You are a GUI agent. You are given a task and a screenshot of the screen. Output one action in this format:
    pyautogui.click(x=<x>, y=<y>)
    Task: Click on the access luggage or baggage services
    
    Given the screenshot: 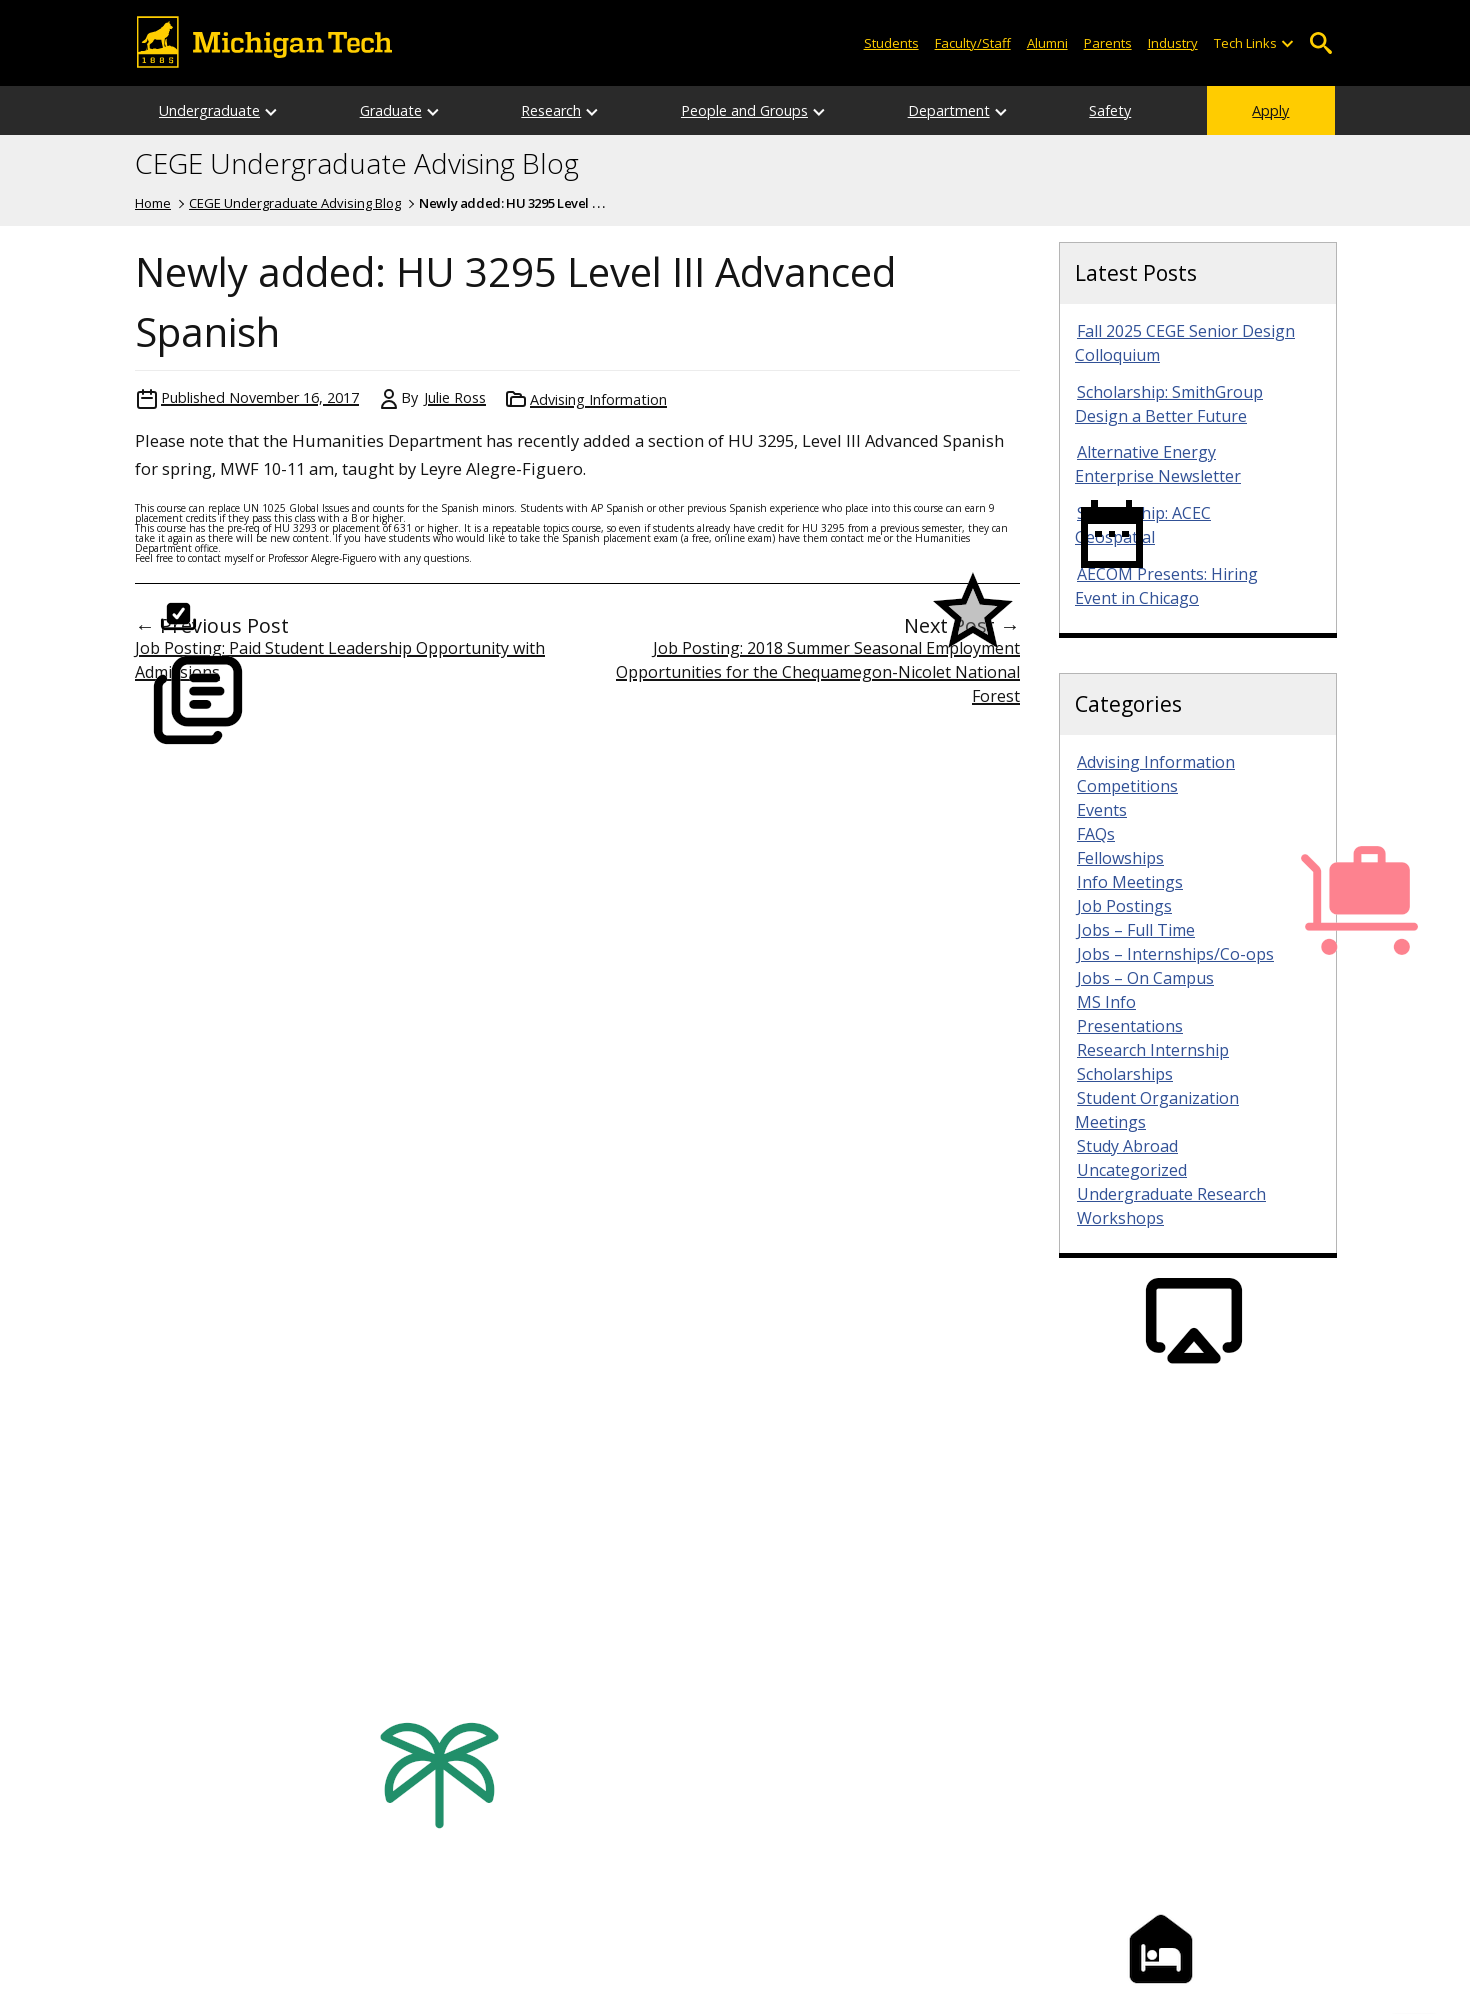 What is the action you would take?
    pyautogui.click(x=1357, y=898)
    